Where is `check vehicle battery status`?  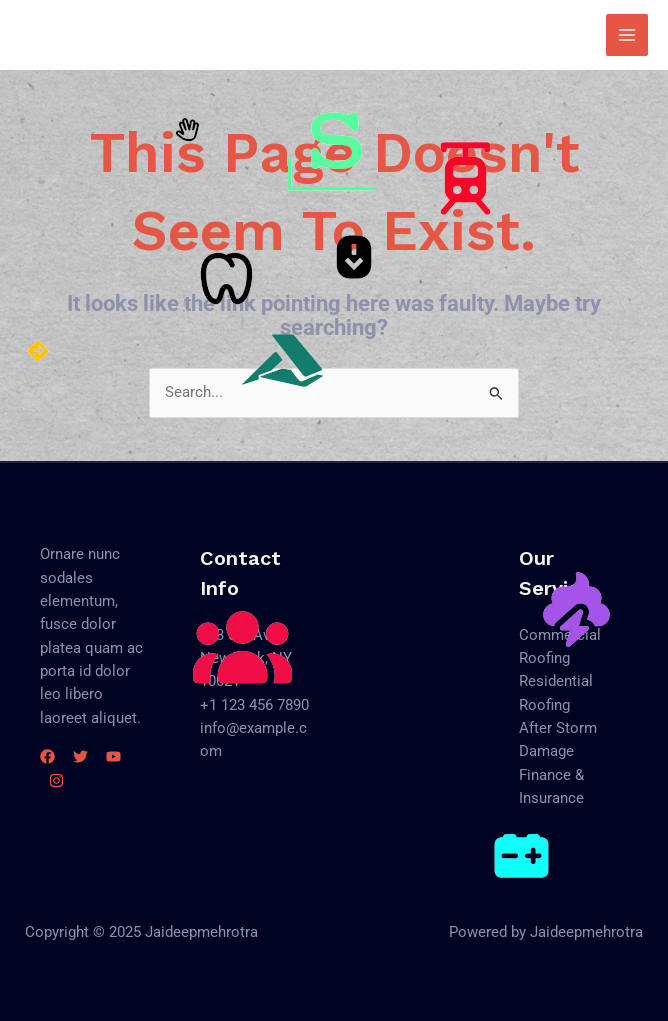 check vehicle battery status is located at coordinates (521, 857).